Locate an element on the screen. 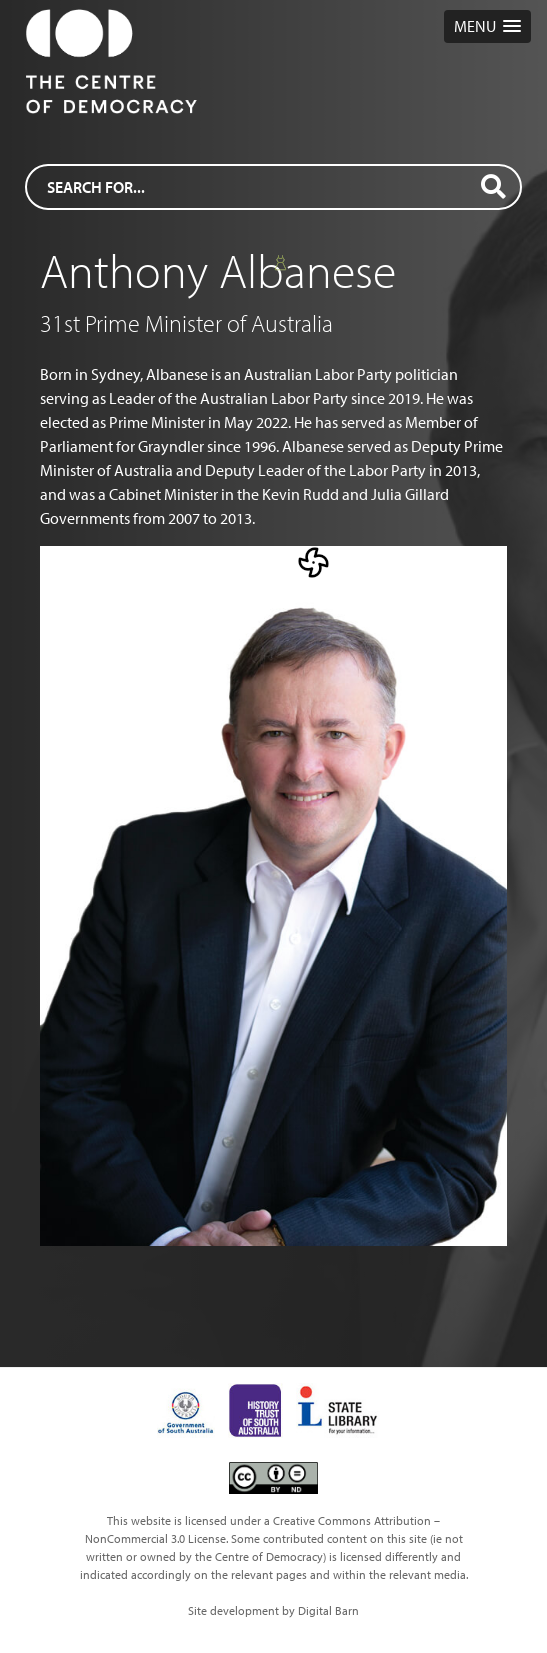 The width and height of the screenshot is (547, 1653). browse women's clothing is located at coordinates (280, 263).